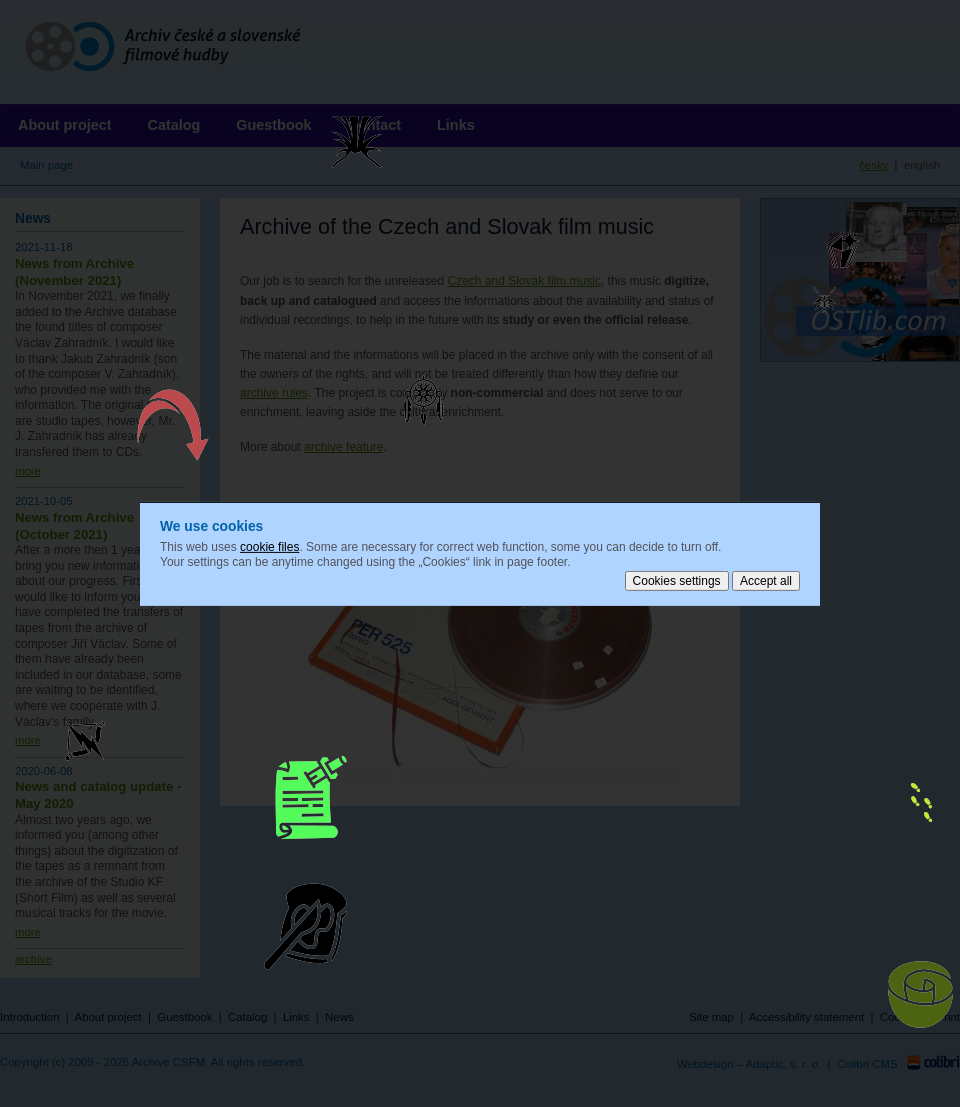 Image resolution: width=960 pixels, height=1107 pixels. What do you see at coordinates (85, 741) in the screenshot?
I see `equip lightning bow weapon` at bounding box center [85, 741].